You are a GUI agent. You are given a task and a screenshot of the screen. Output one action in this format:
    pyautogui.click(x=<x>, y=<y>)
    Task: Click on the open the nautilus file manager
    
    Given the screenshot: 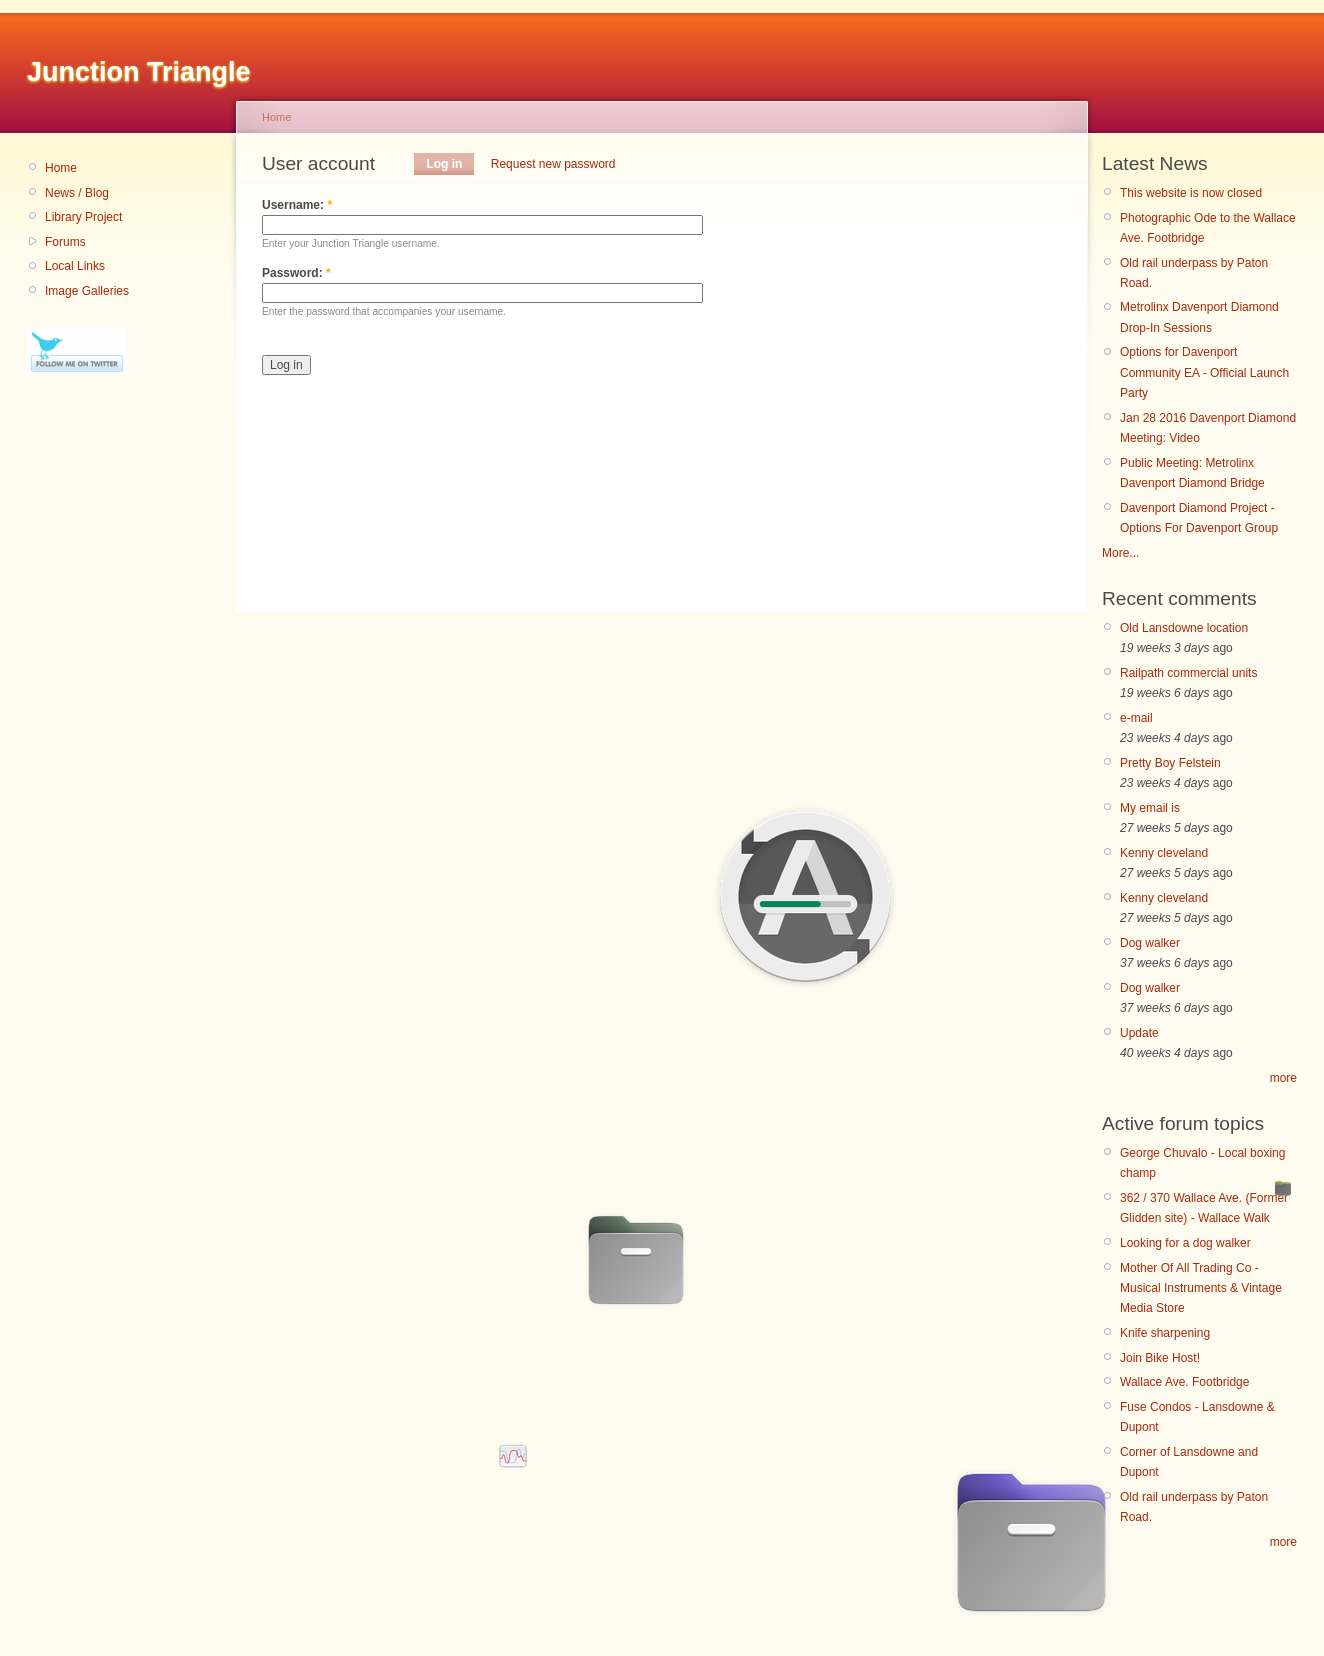 What is the action you would take?
    pyautogui.click(x=1031, y=1542)
    